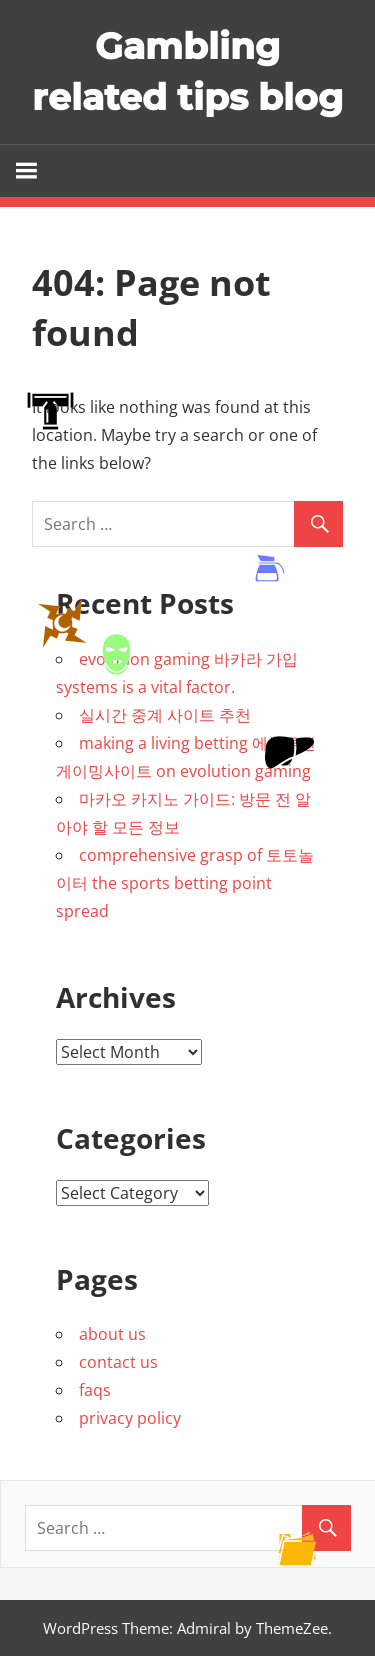 The image size is (375, 1656). I want to click on shuriken or ninja throwing star weapon icon, so click(62, 623).